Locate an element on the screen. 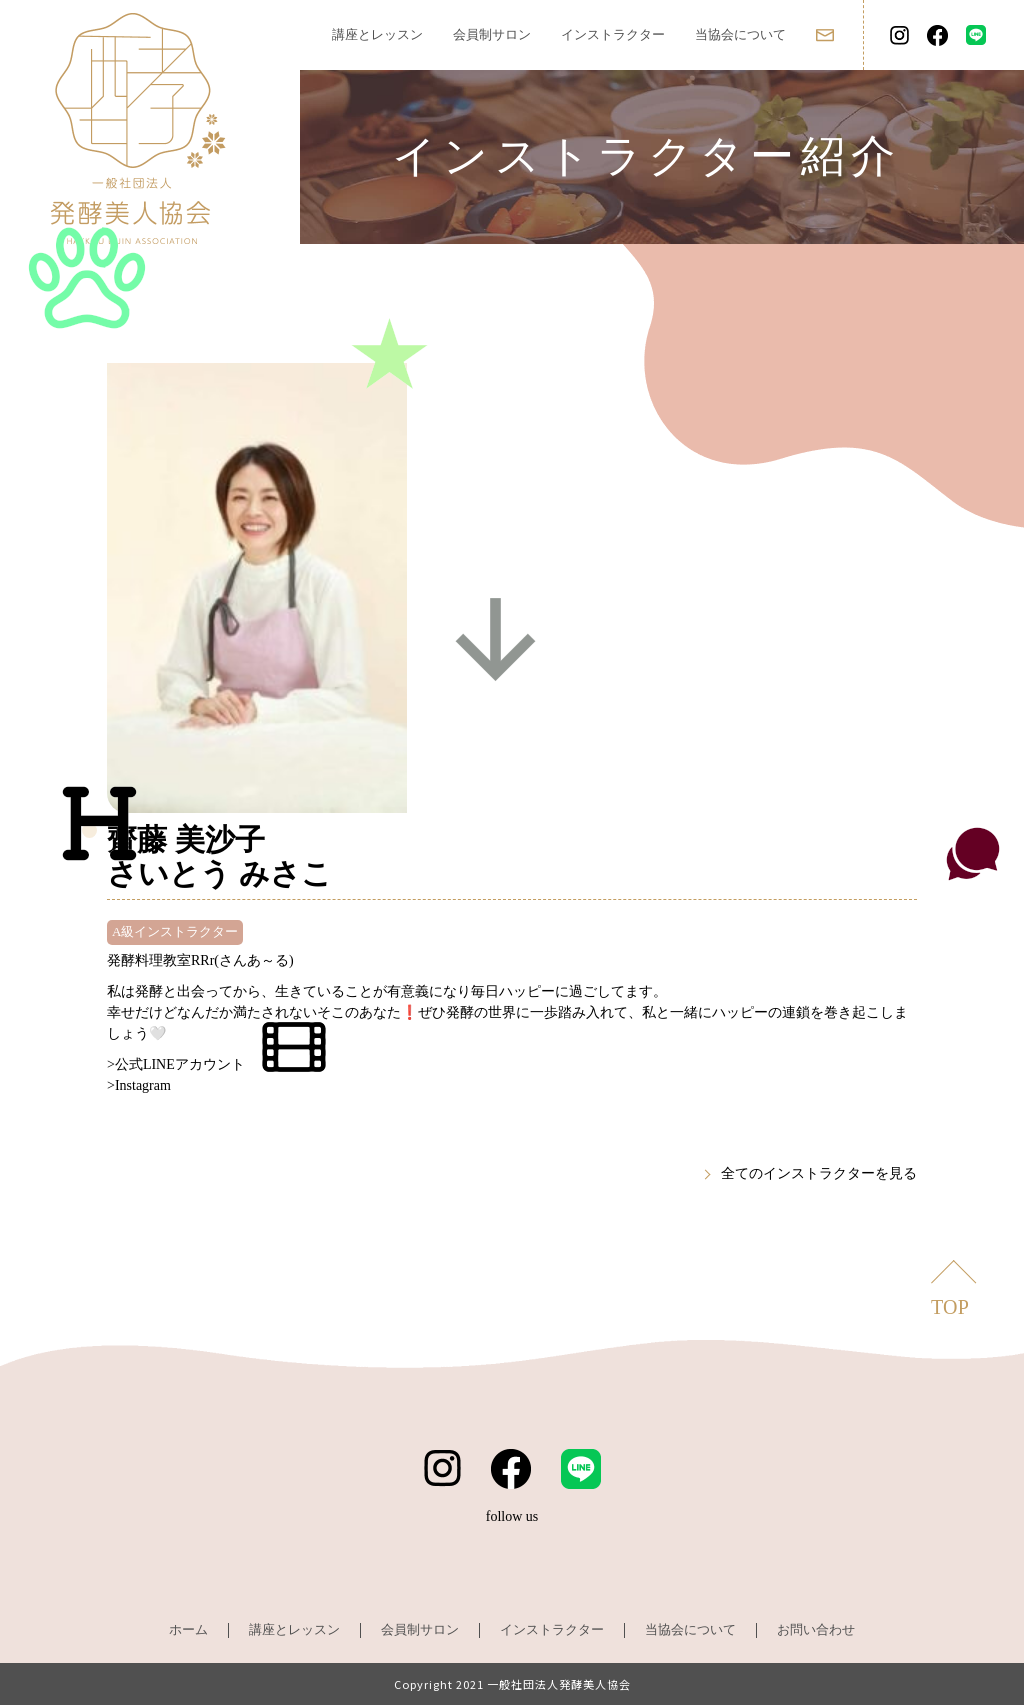  add to favorites is located at coordinates (389, 353).